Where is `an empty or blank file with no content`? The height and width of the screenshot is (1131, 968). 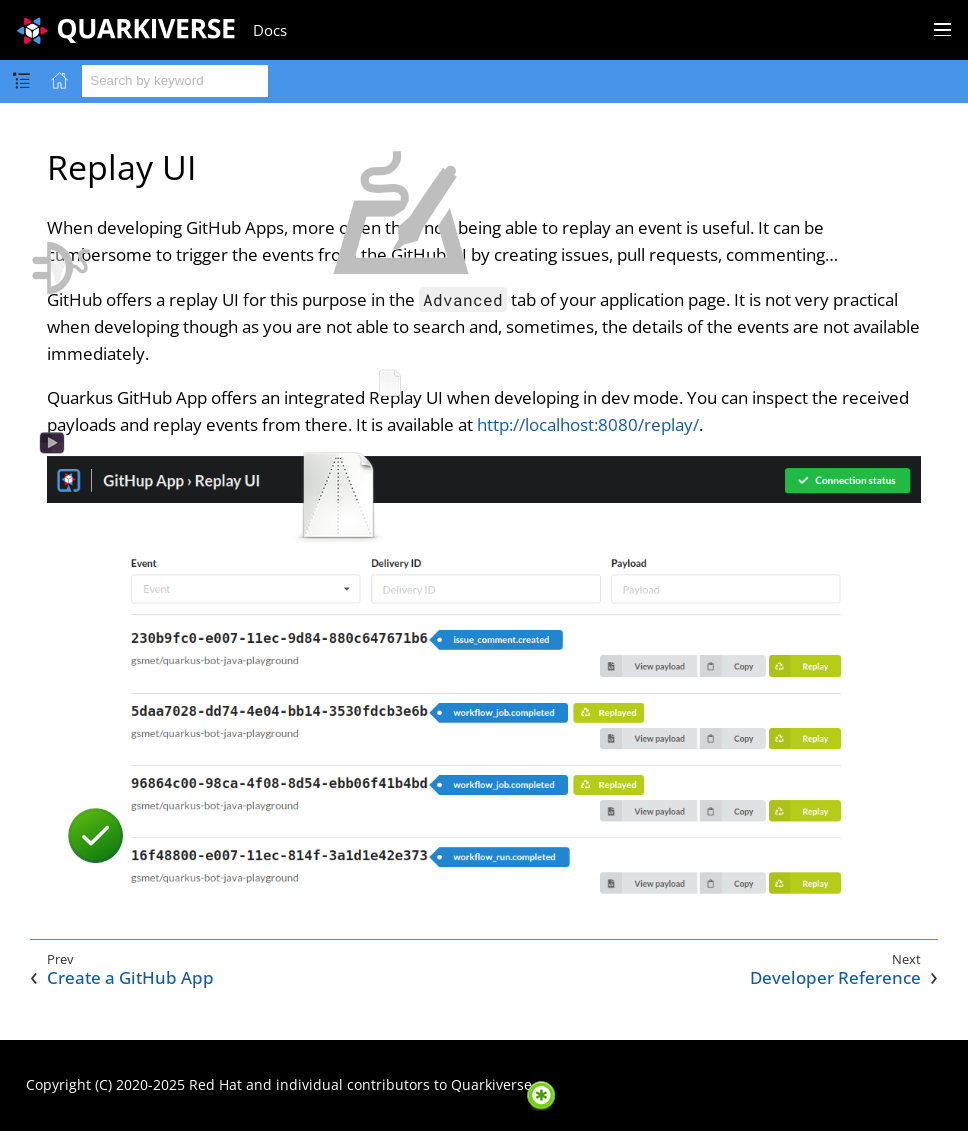 an empty or blank file with no content is located at coordinates (390, 383).